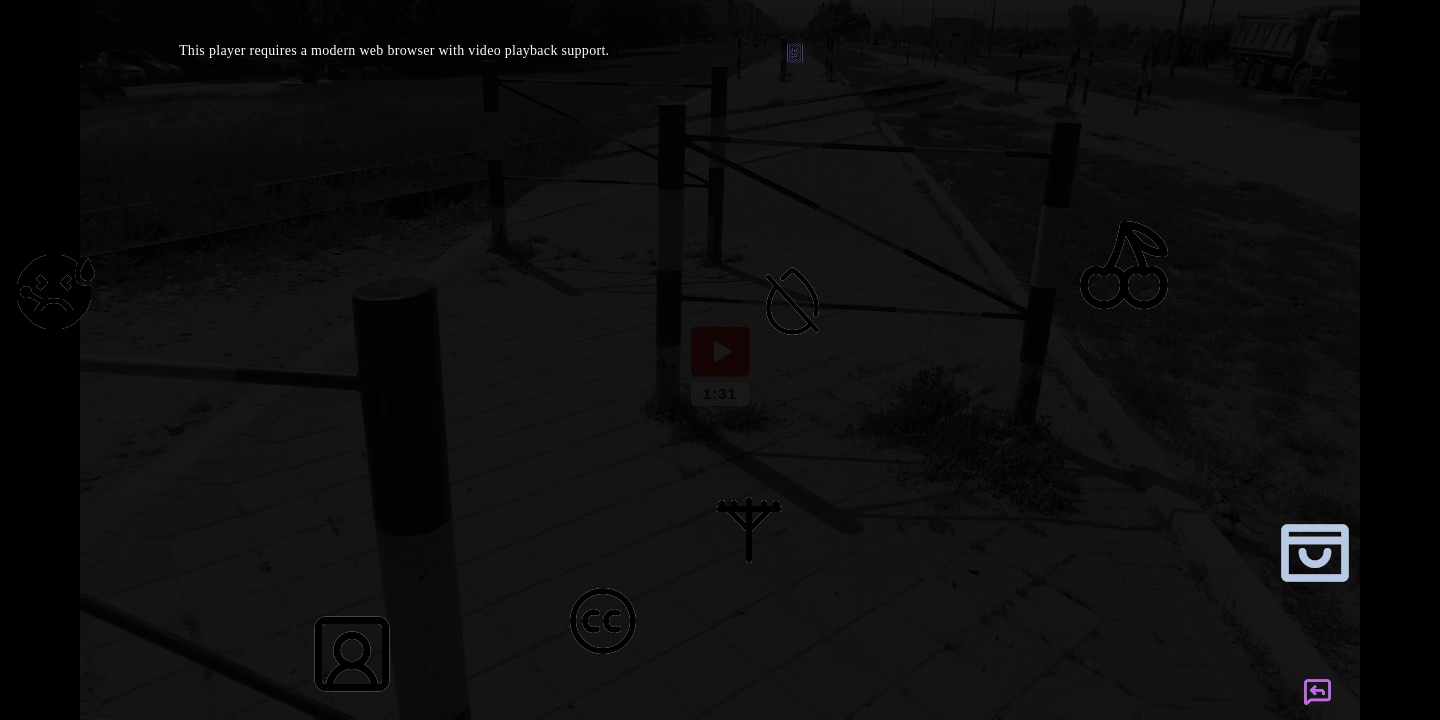 The width and height of the screenshot is (1440, 720). Describe the element at coordinates (1315, 553) in the screenshot. I see `view your shopping bag` at that location.